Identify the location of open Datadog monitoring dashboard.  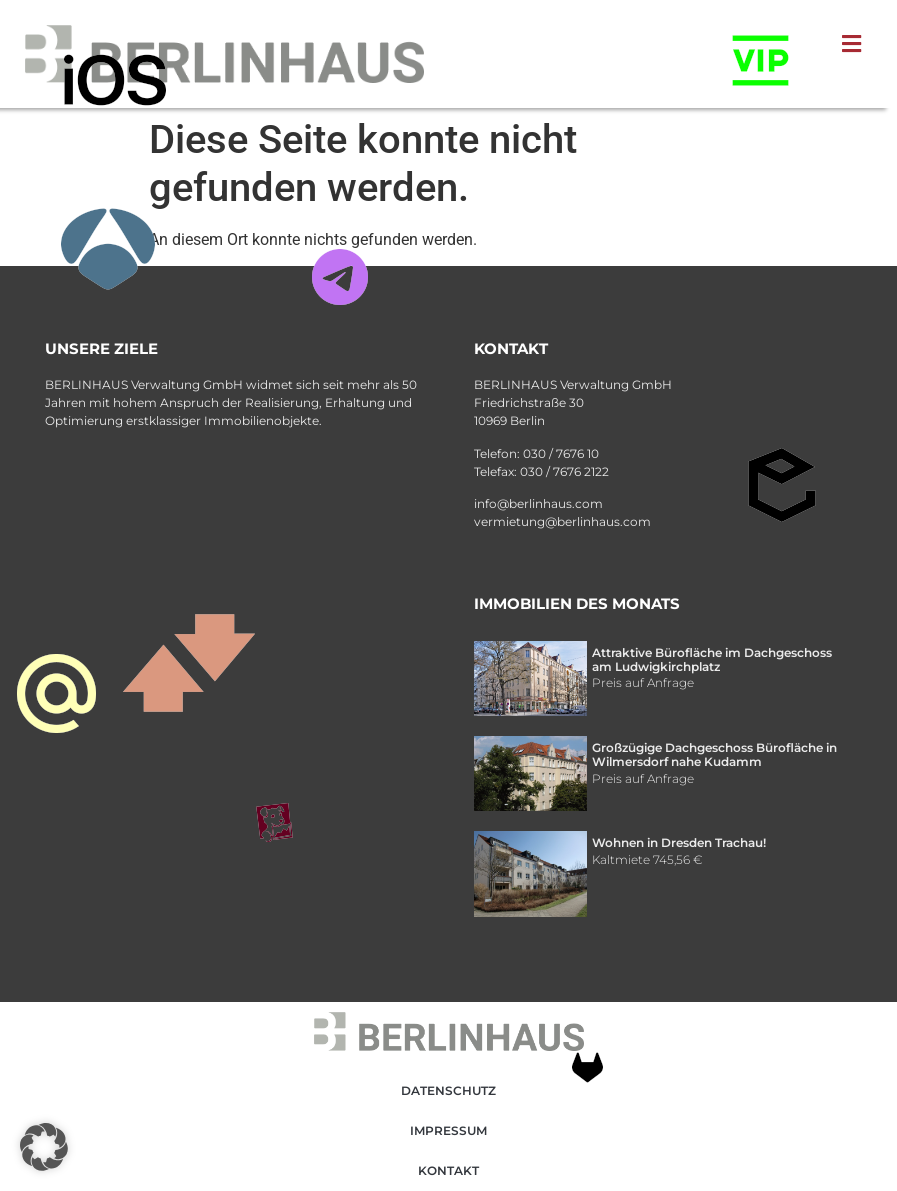
(274, 822).